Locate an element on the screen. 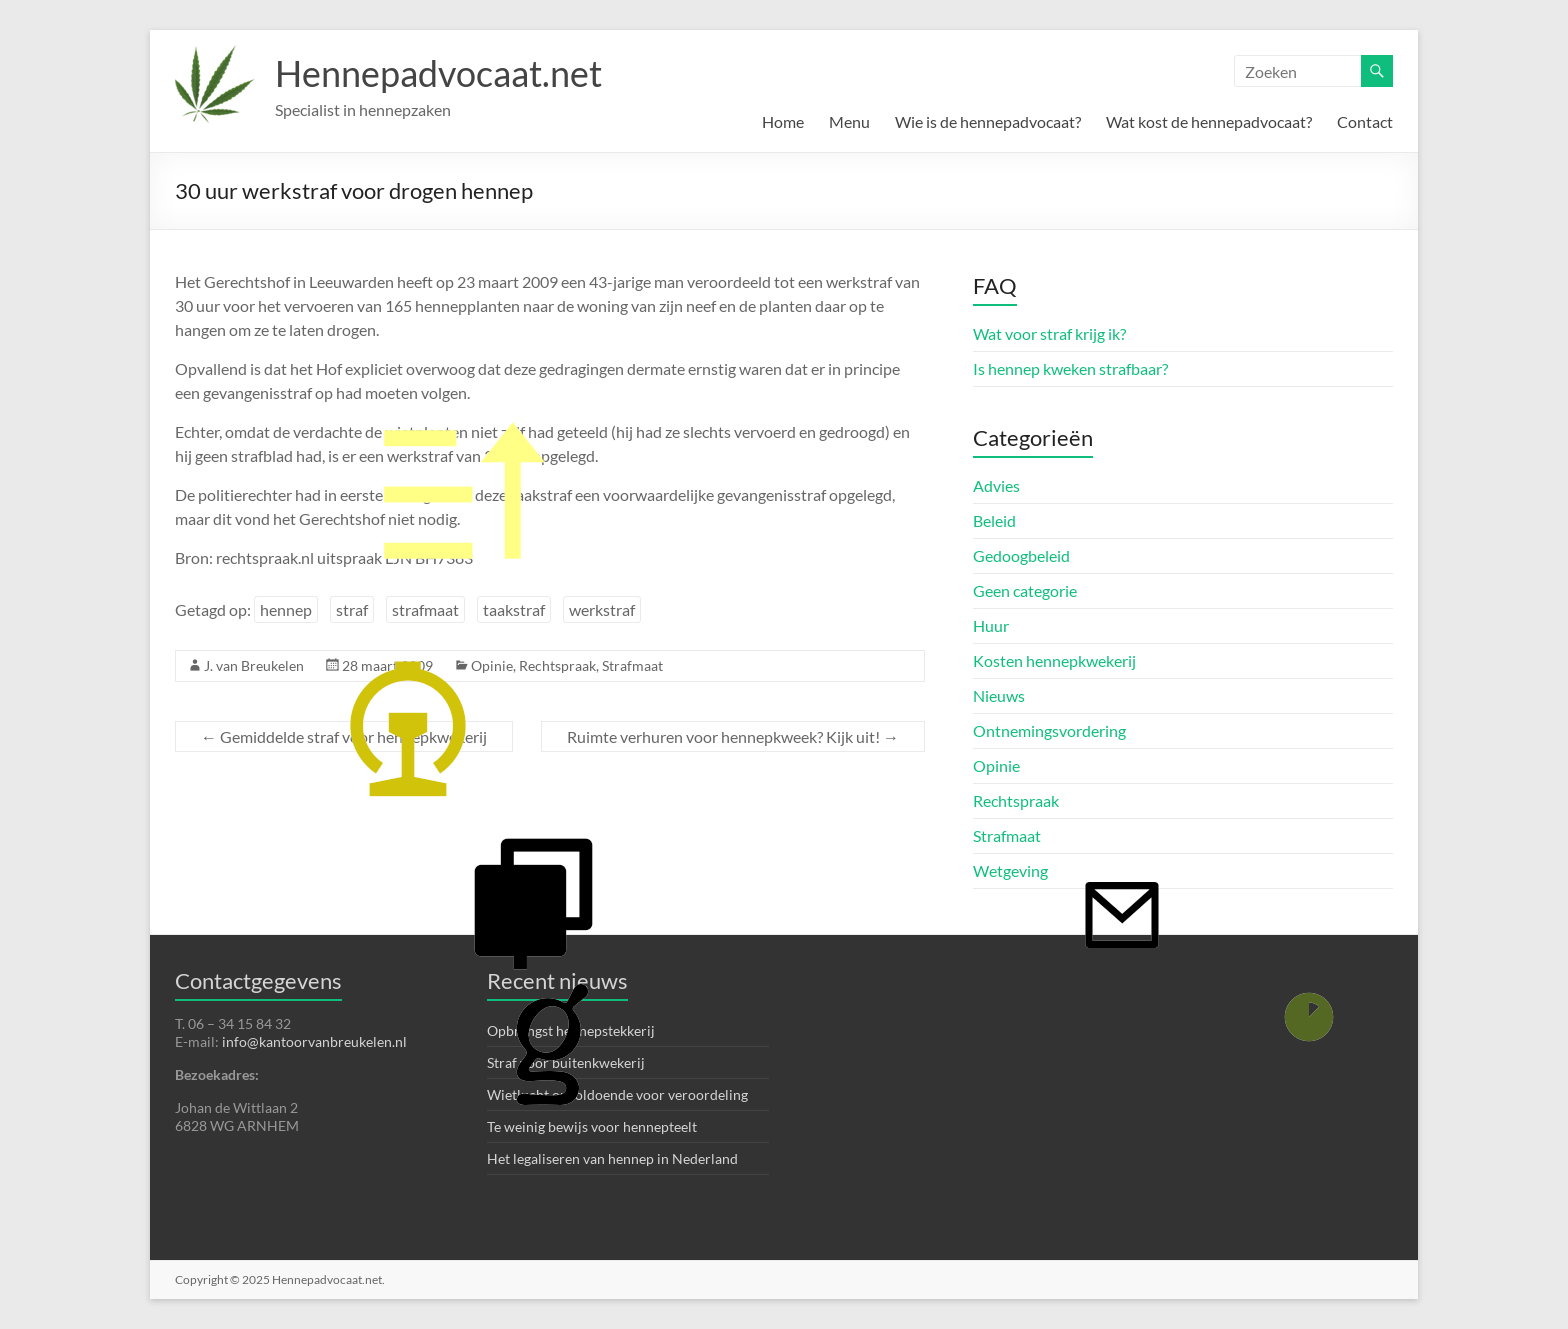 The height and width of the screenshot is (1329, 1568). open your email inbox is located at coordinates (1122, 915).